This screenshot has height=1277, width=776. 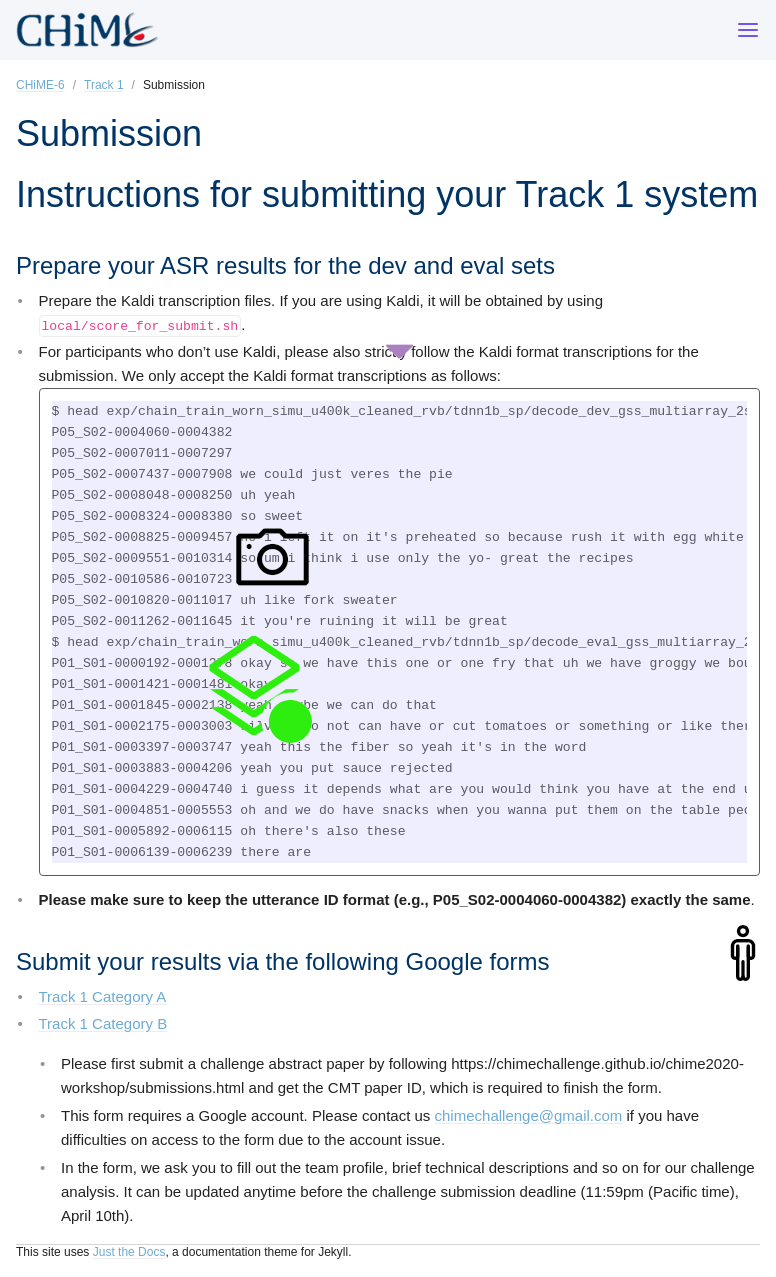 What do you see at coordinates (399, 351) in the screenshot?
I see `expand a dropdown menu or list` at bounding box center [399, 351].